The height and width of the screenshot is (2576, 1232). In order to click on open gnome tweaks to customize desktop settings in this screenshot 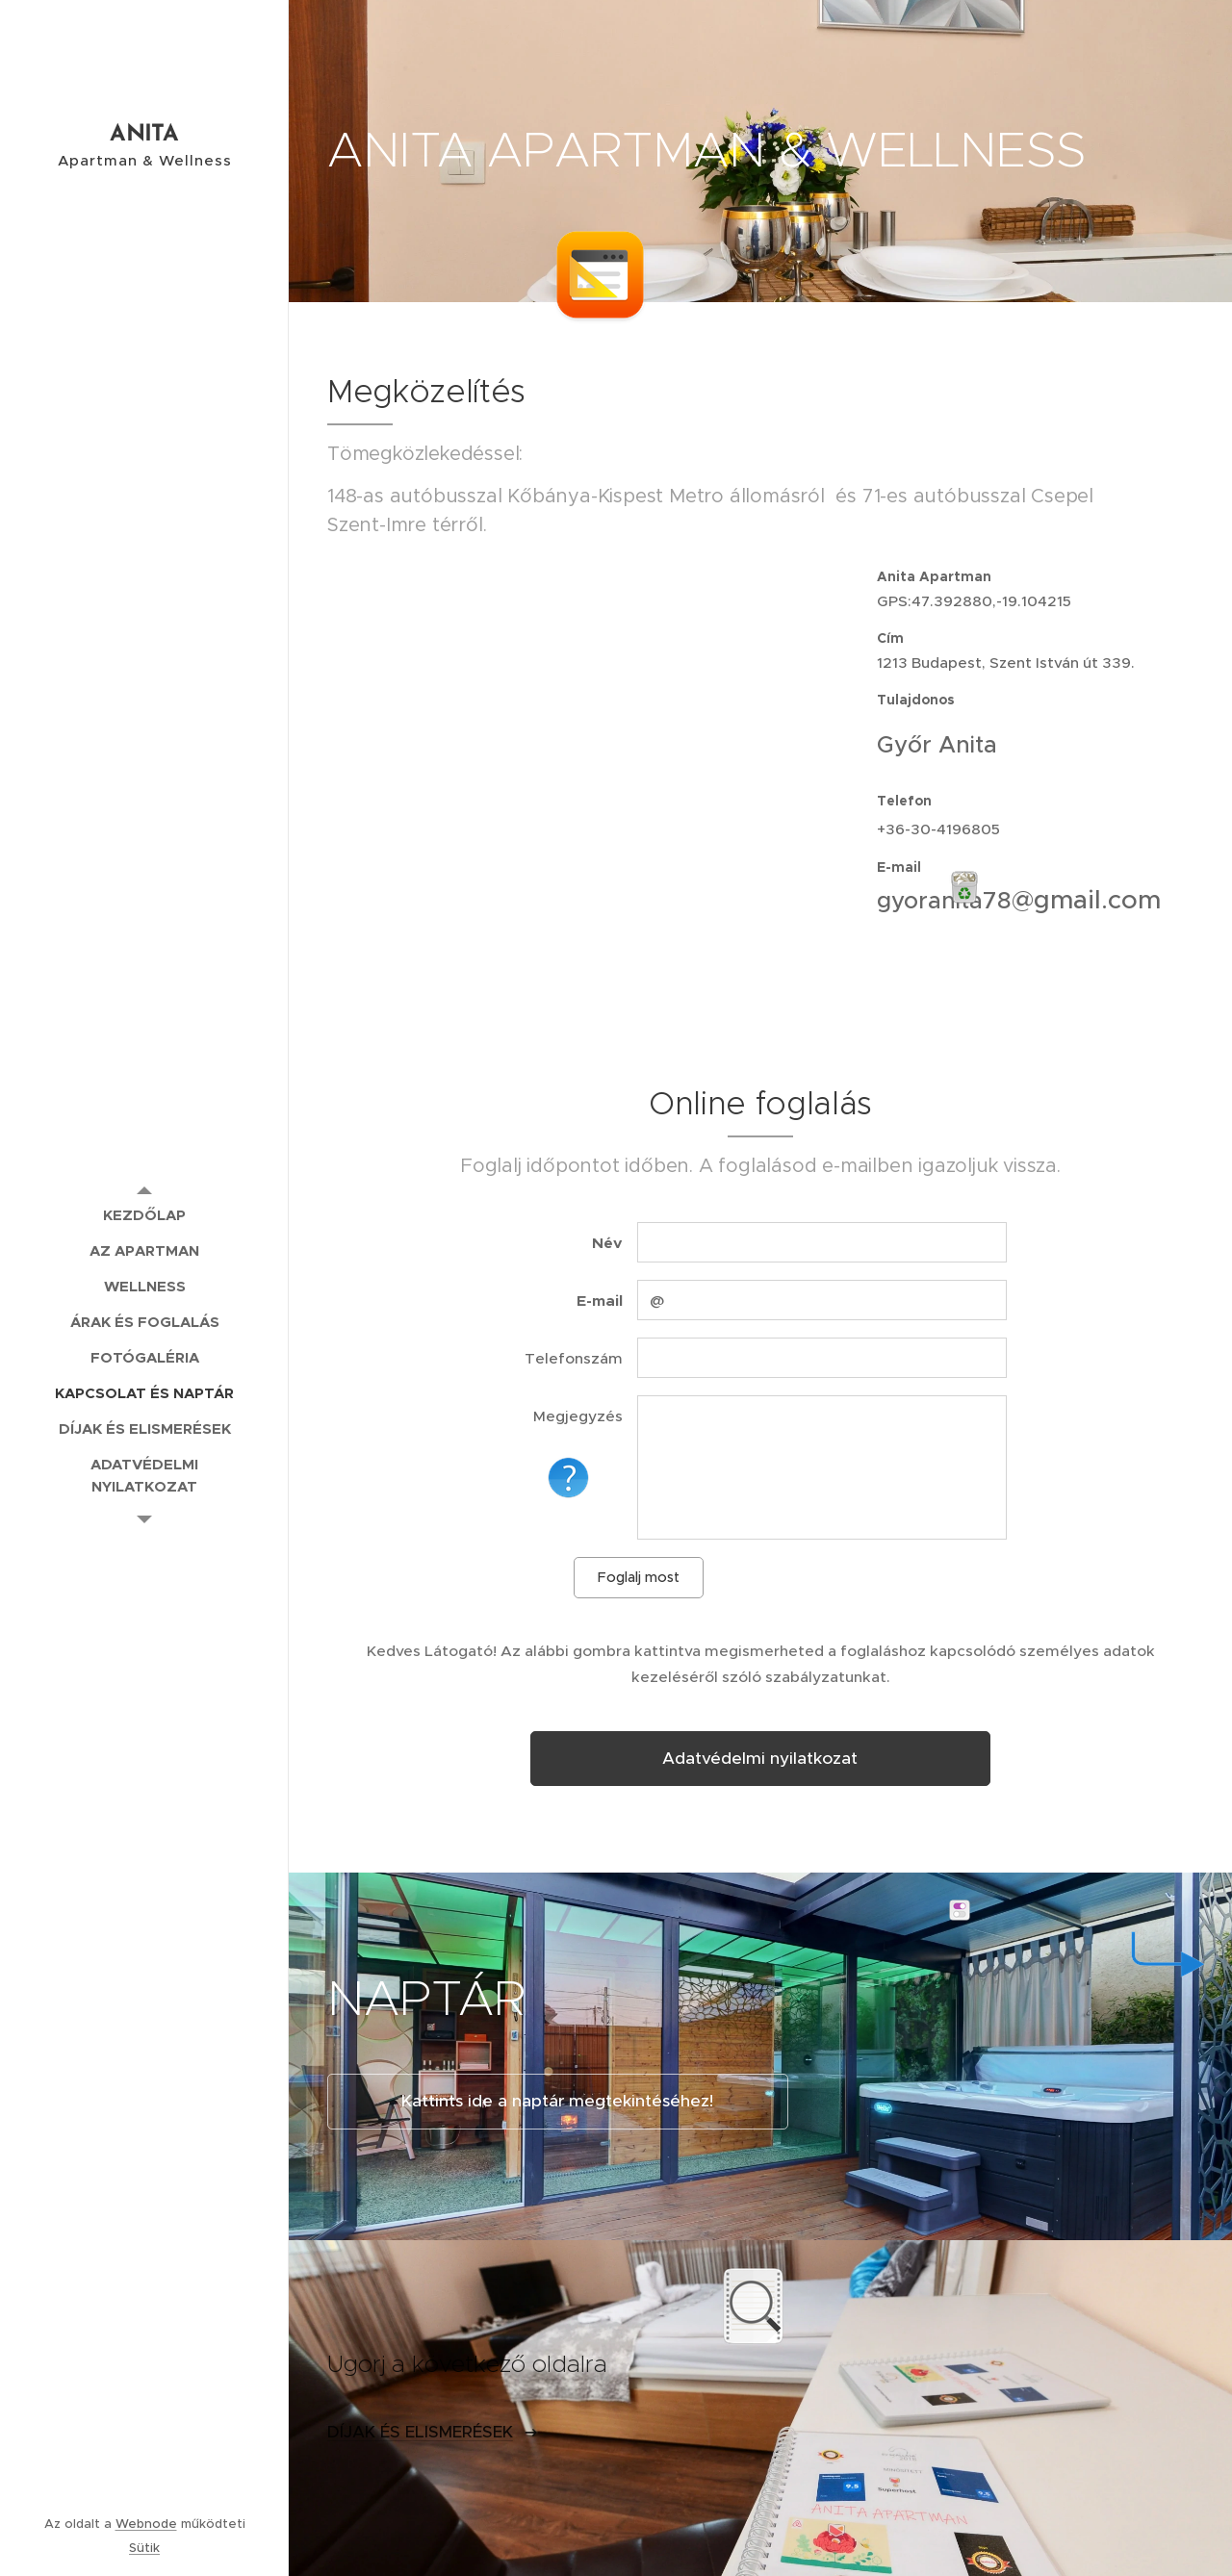, I will do `click(960, 1910)`.